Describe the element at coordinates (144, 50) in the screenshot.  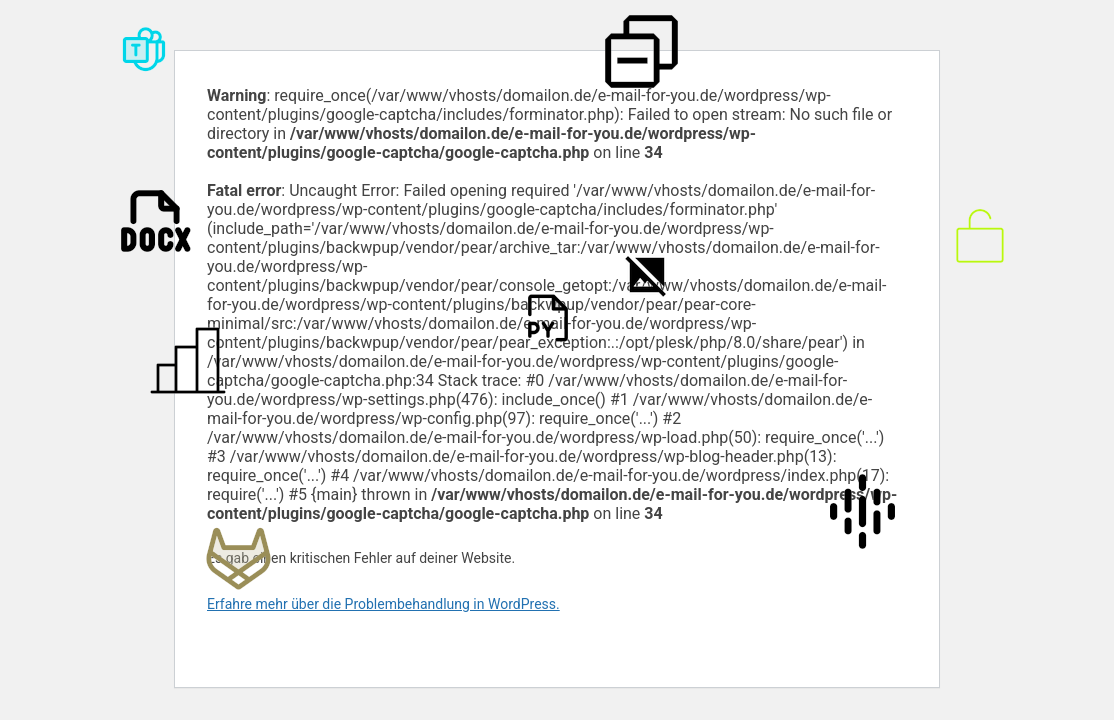
I see `open microsoft teams` at that location.